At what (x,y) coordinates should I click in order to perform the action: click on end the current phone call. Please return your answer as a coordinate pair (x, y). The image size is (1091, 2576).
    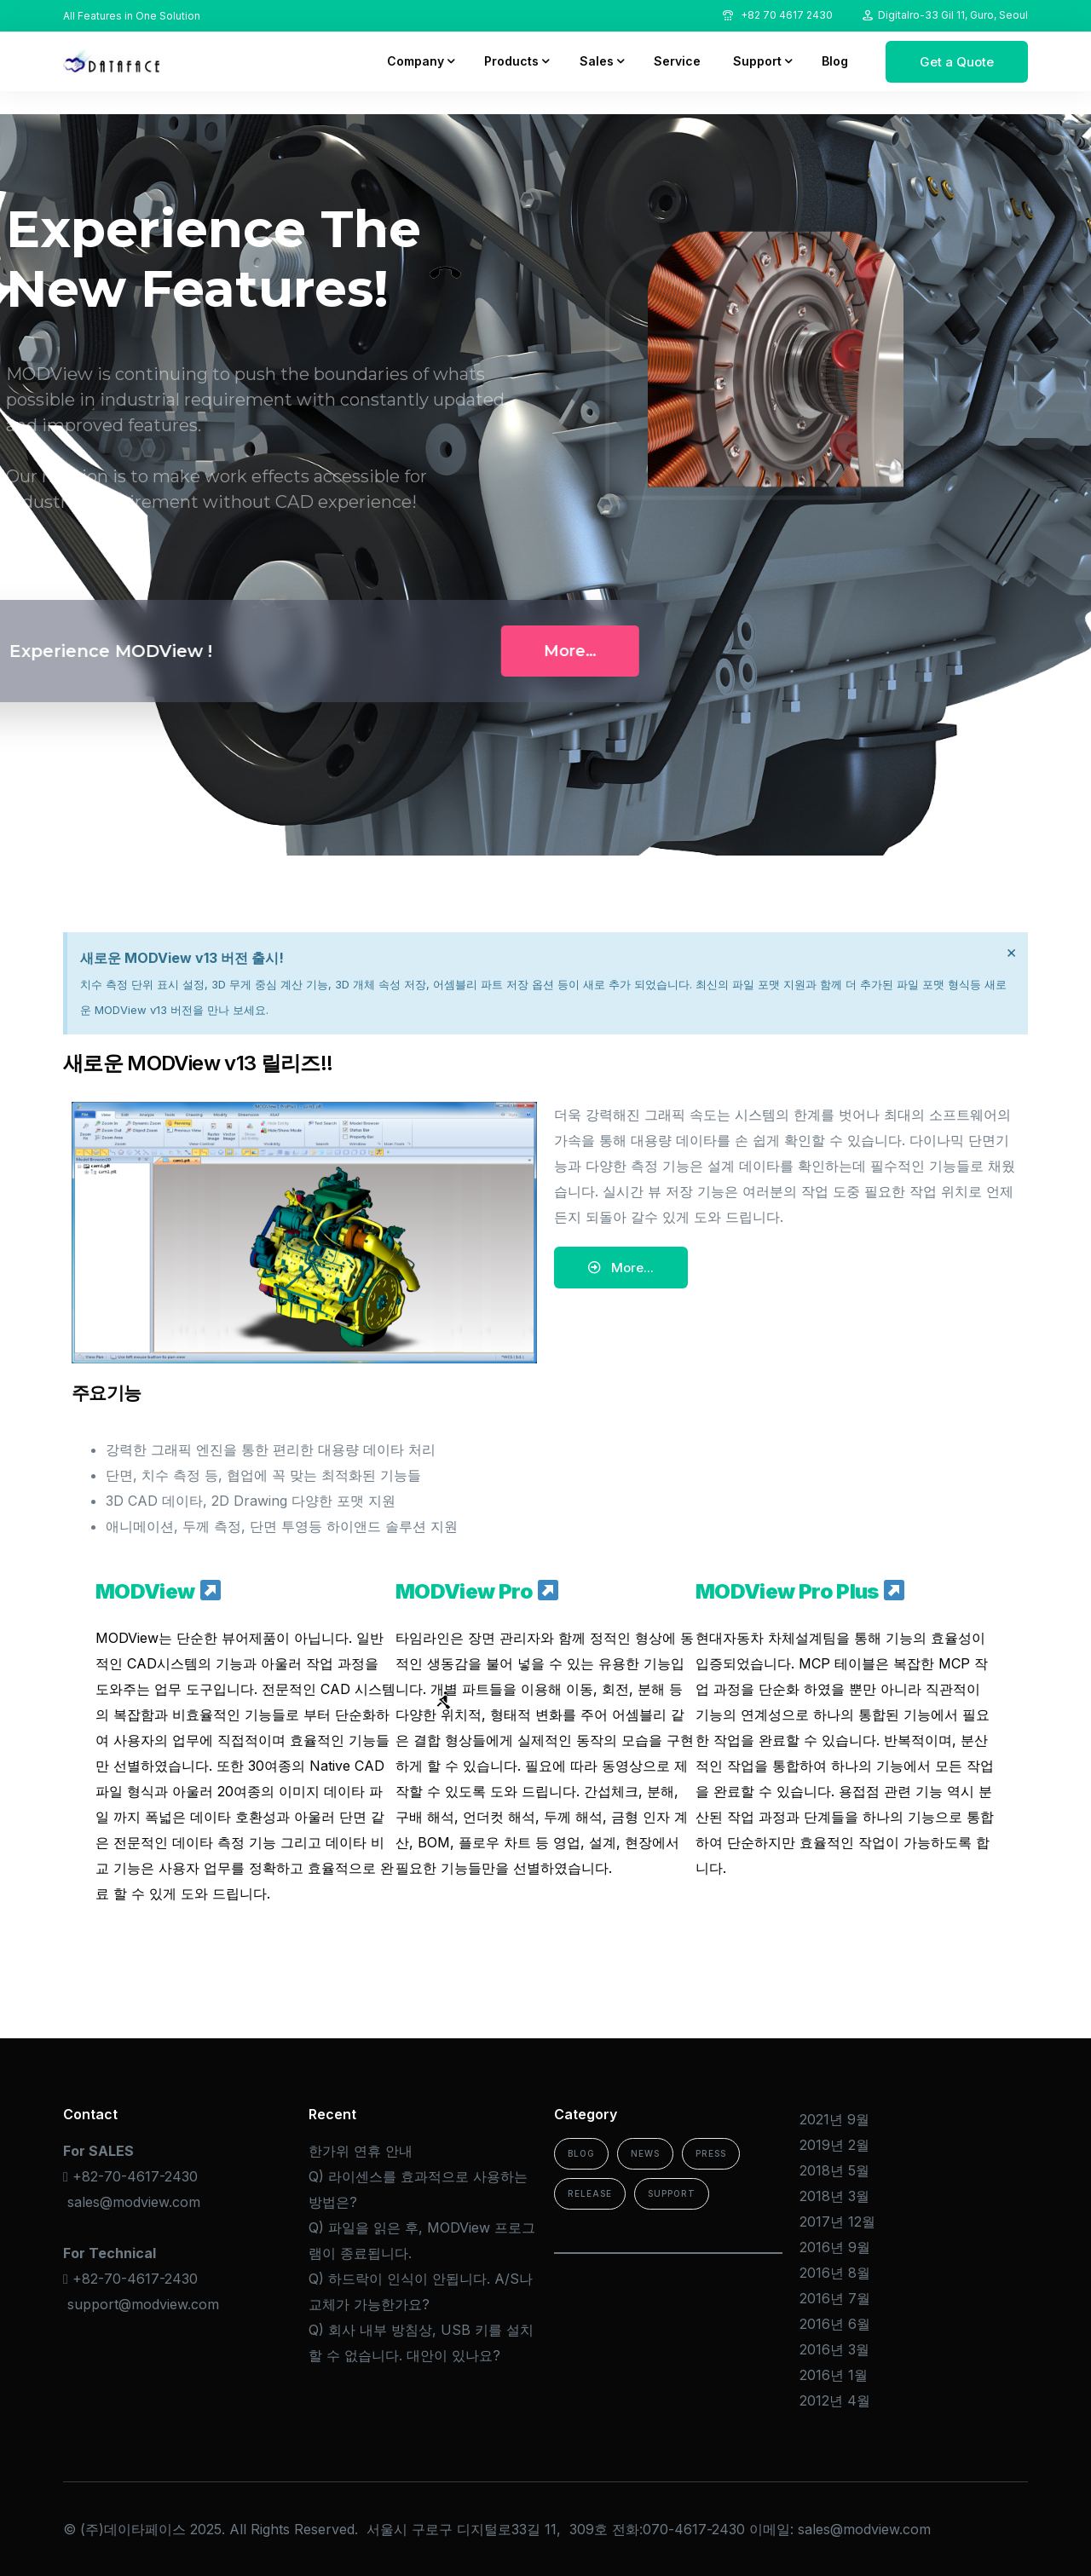
    Looking at the image, I should click on (445, 273).